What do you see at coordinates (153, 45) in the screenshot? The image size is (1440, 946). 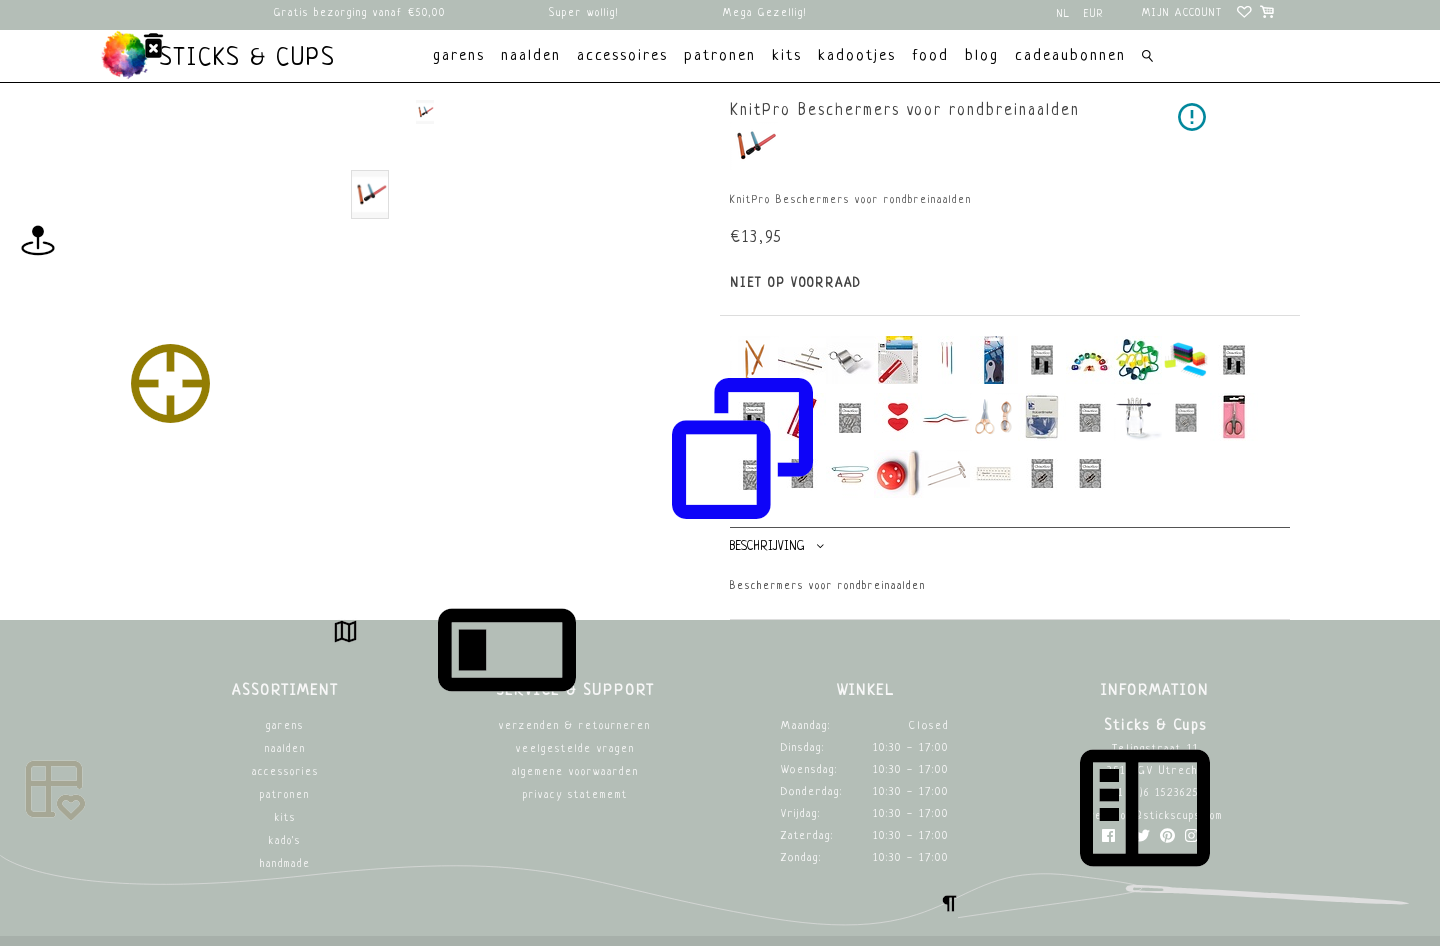 I see `permanently delete an item` at bounding box center [153, 45].